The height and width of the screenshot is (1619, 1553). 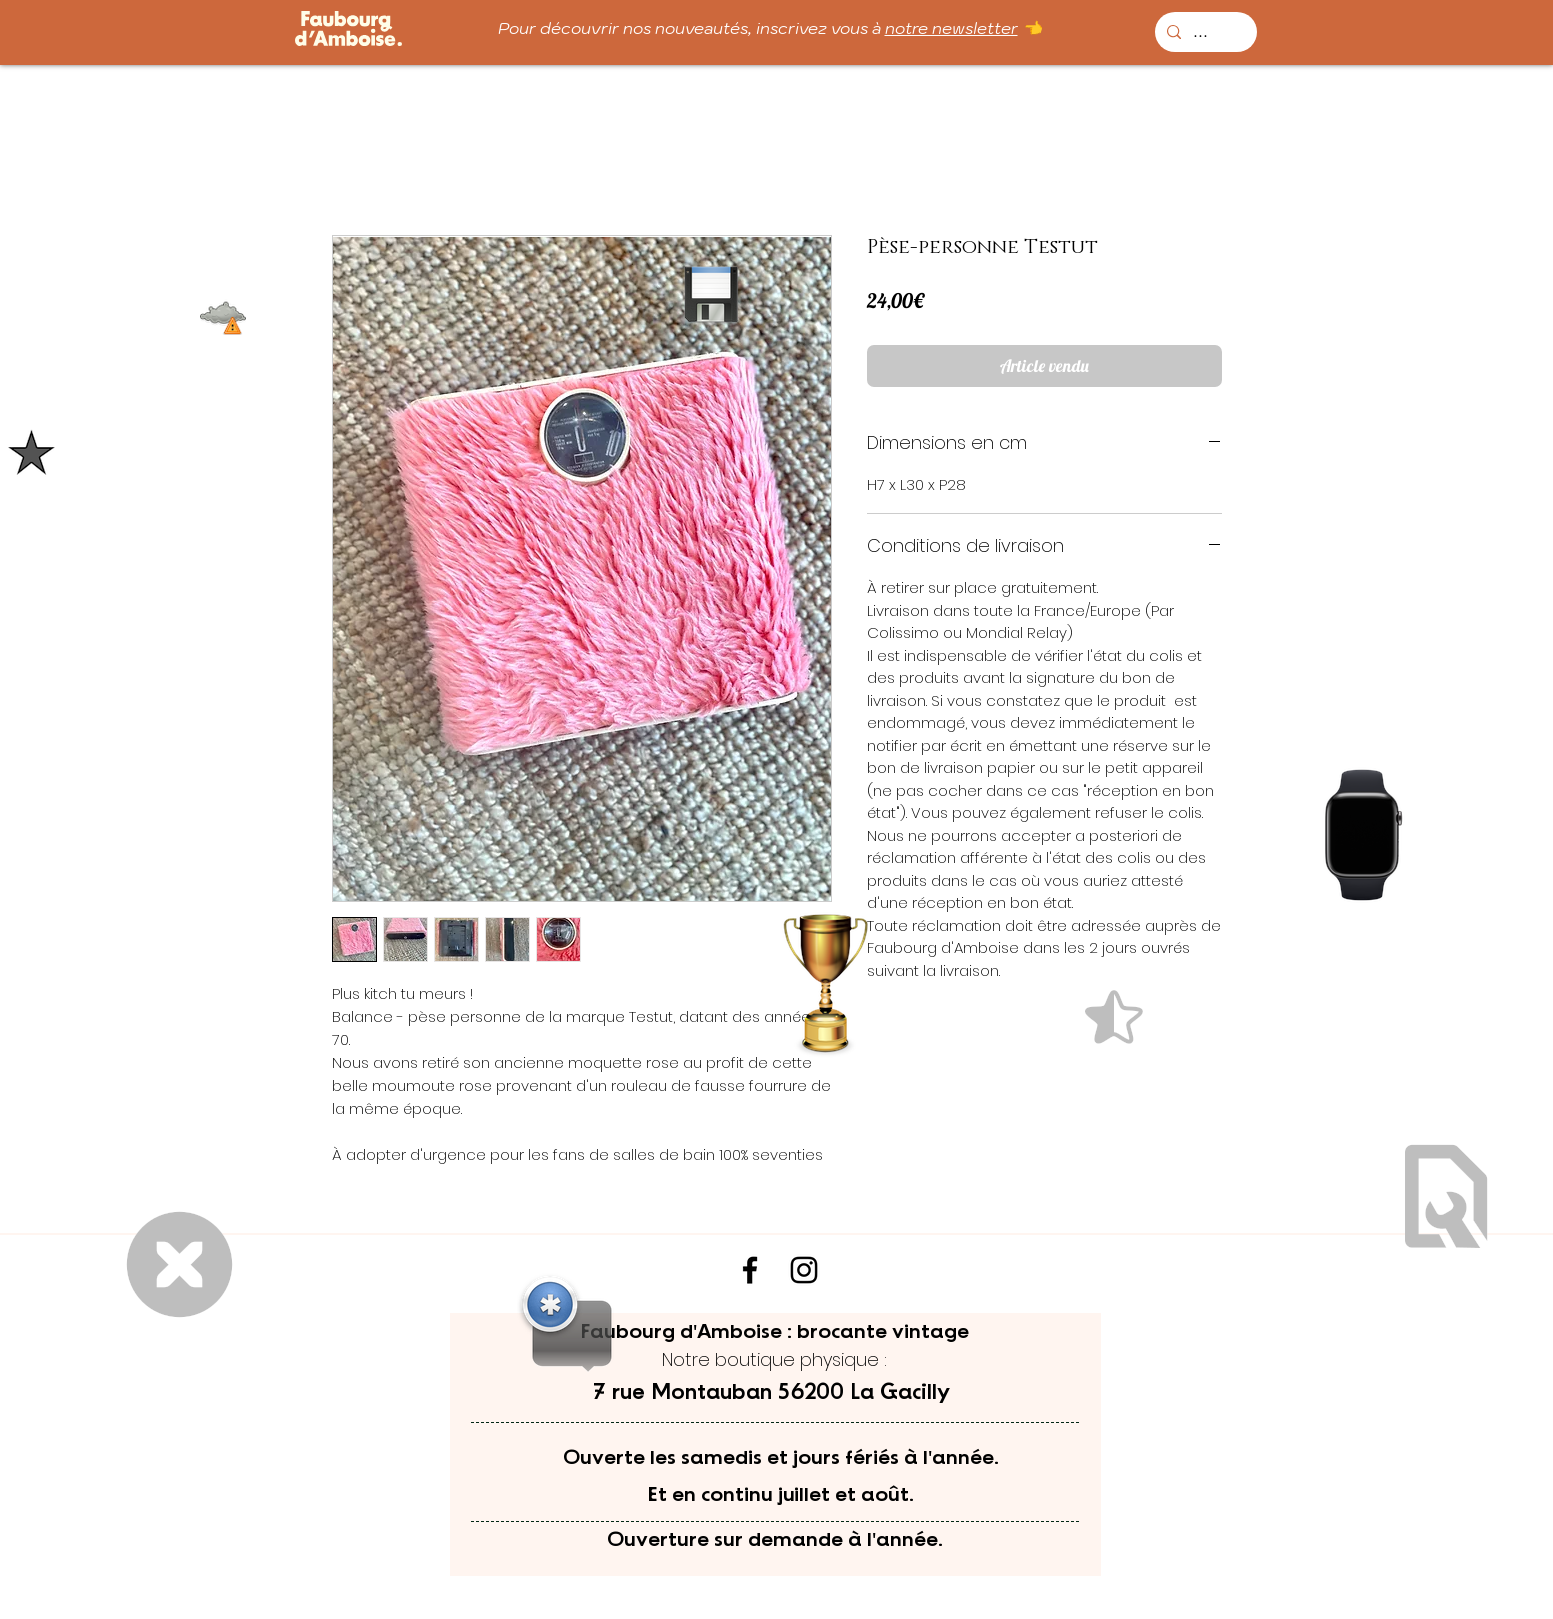 I want to click on delete selected item, so click(x=179, y=1264).